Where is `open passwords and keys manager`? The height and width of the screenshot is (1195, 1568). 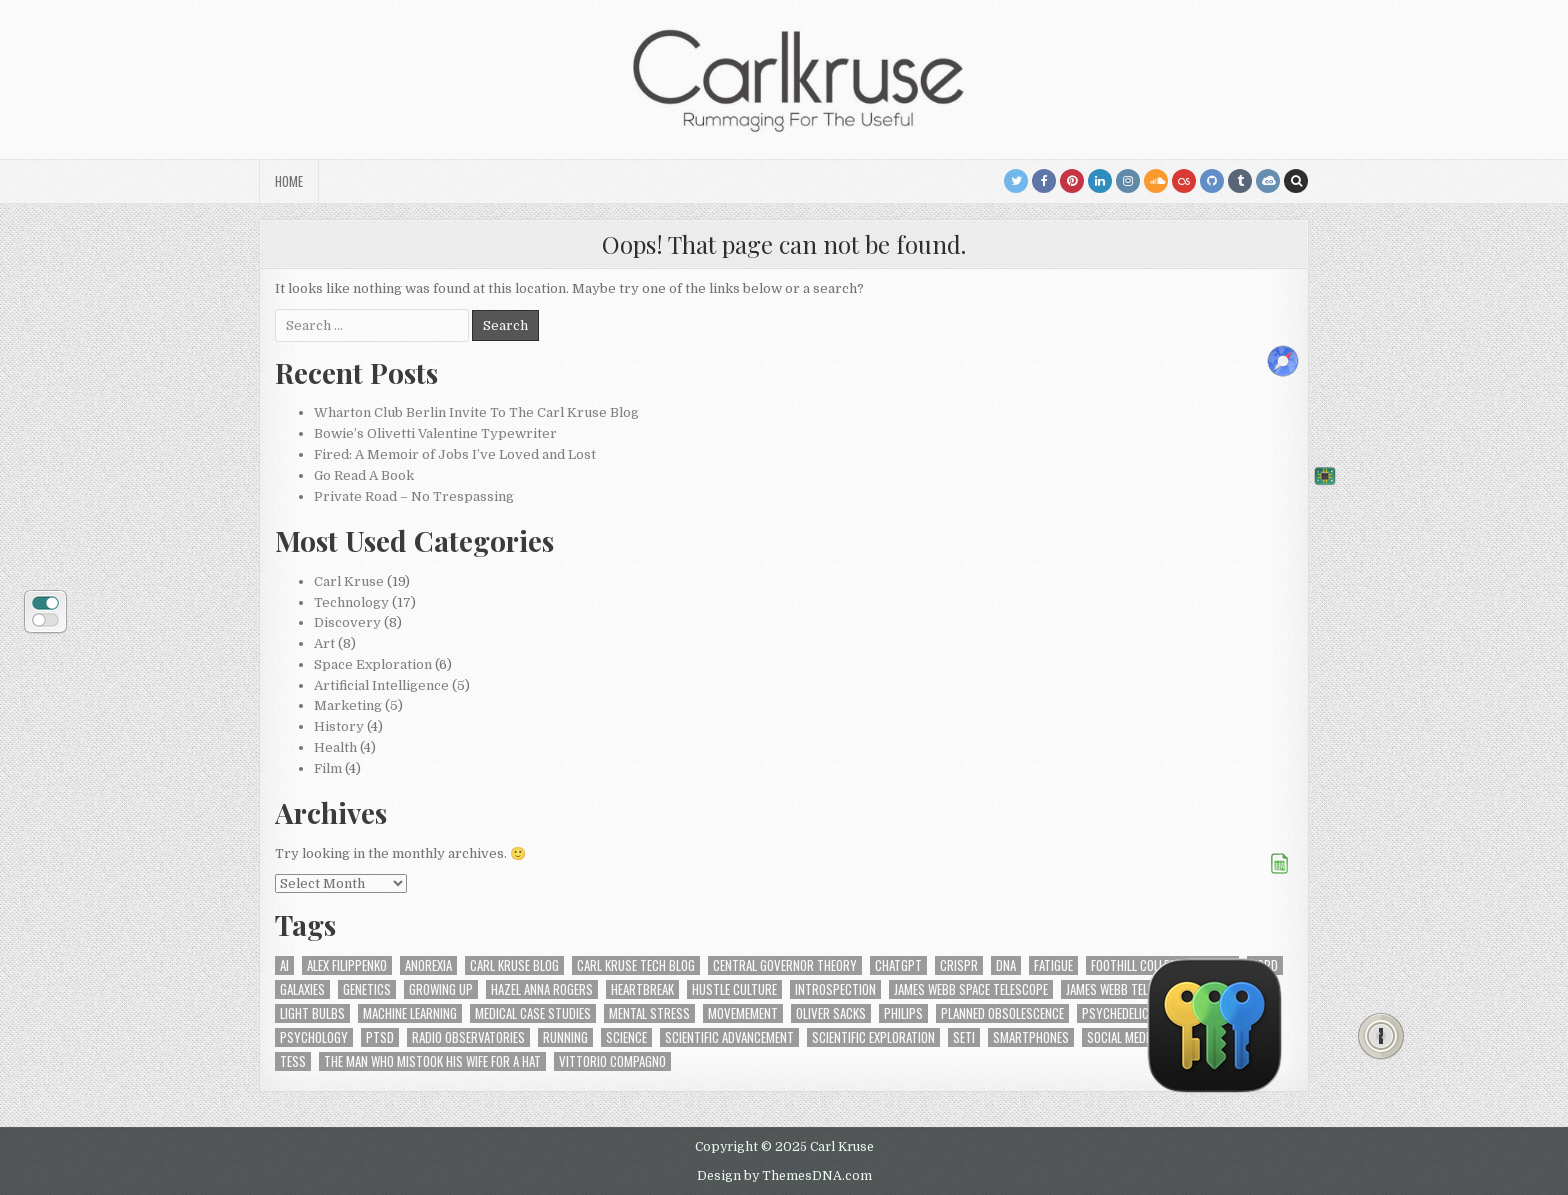
open passwords and keys manager is located at coordinates (1381, 1036).